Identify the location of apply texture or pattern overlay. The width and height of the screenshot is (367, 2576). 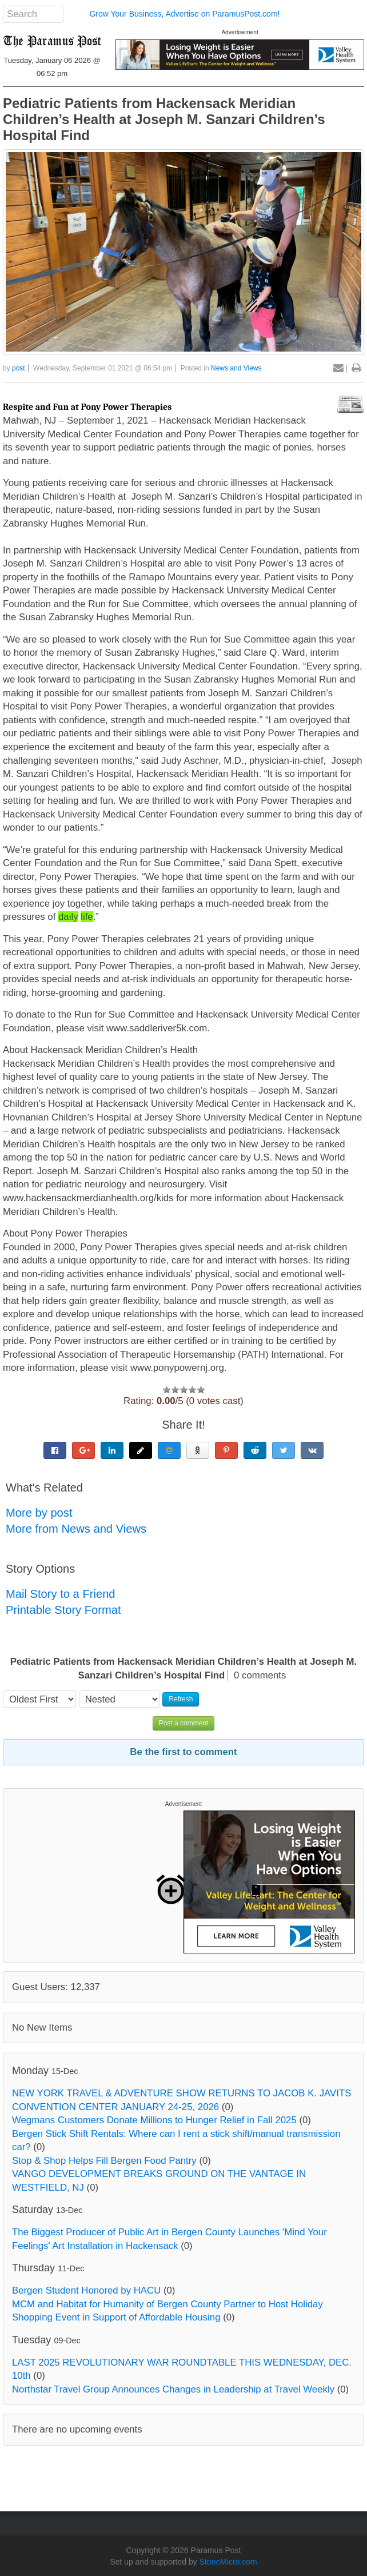
(251, 306).